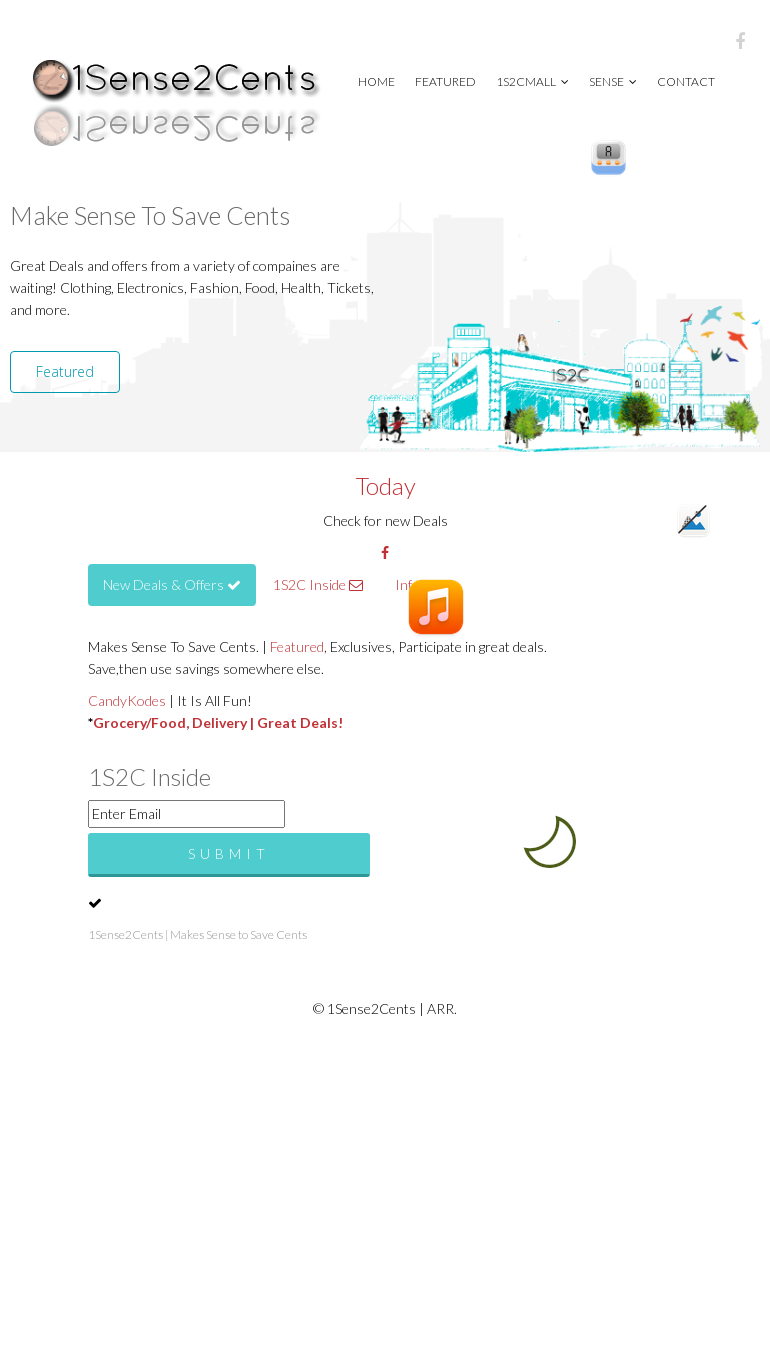  Describe the element at coordinates (436, 607) in the screenshot. I see `open google play music app` at that location.